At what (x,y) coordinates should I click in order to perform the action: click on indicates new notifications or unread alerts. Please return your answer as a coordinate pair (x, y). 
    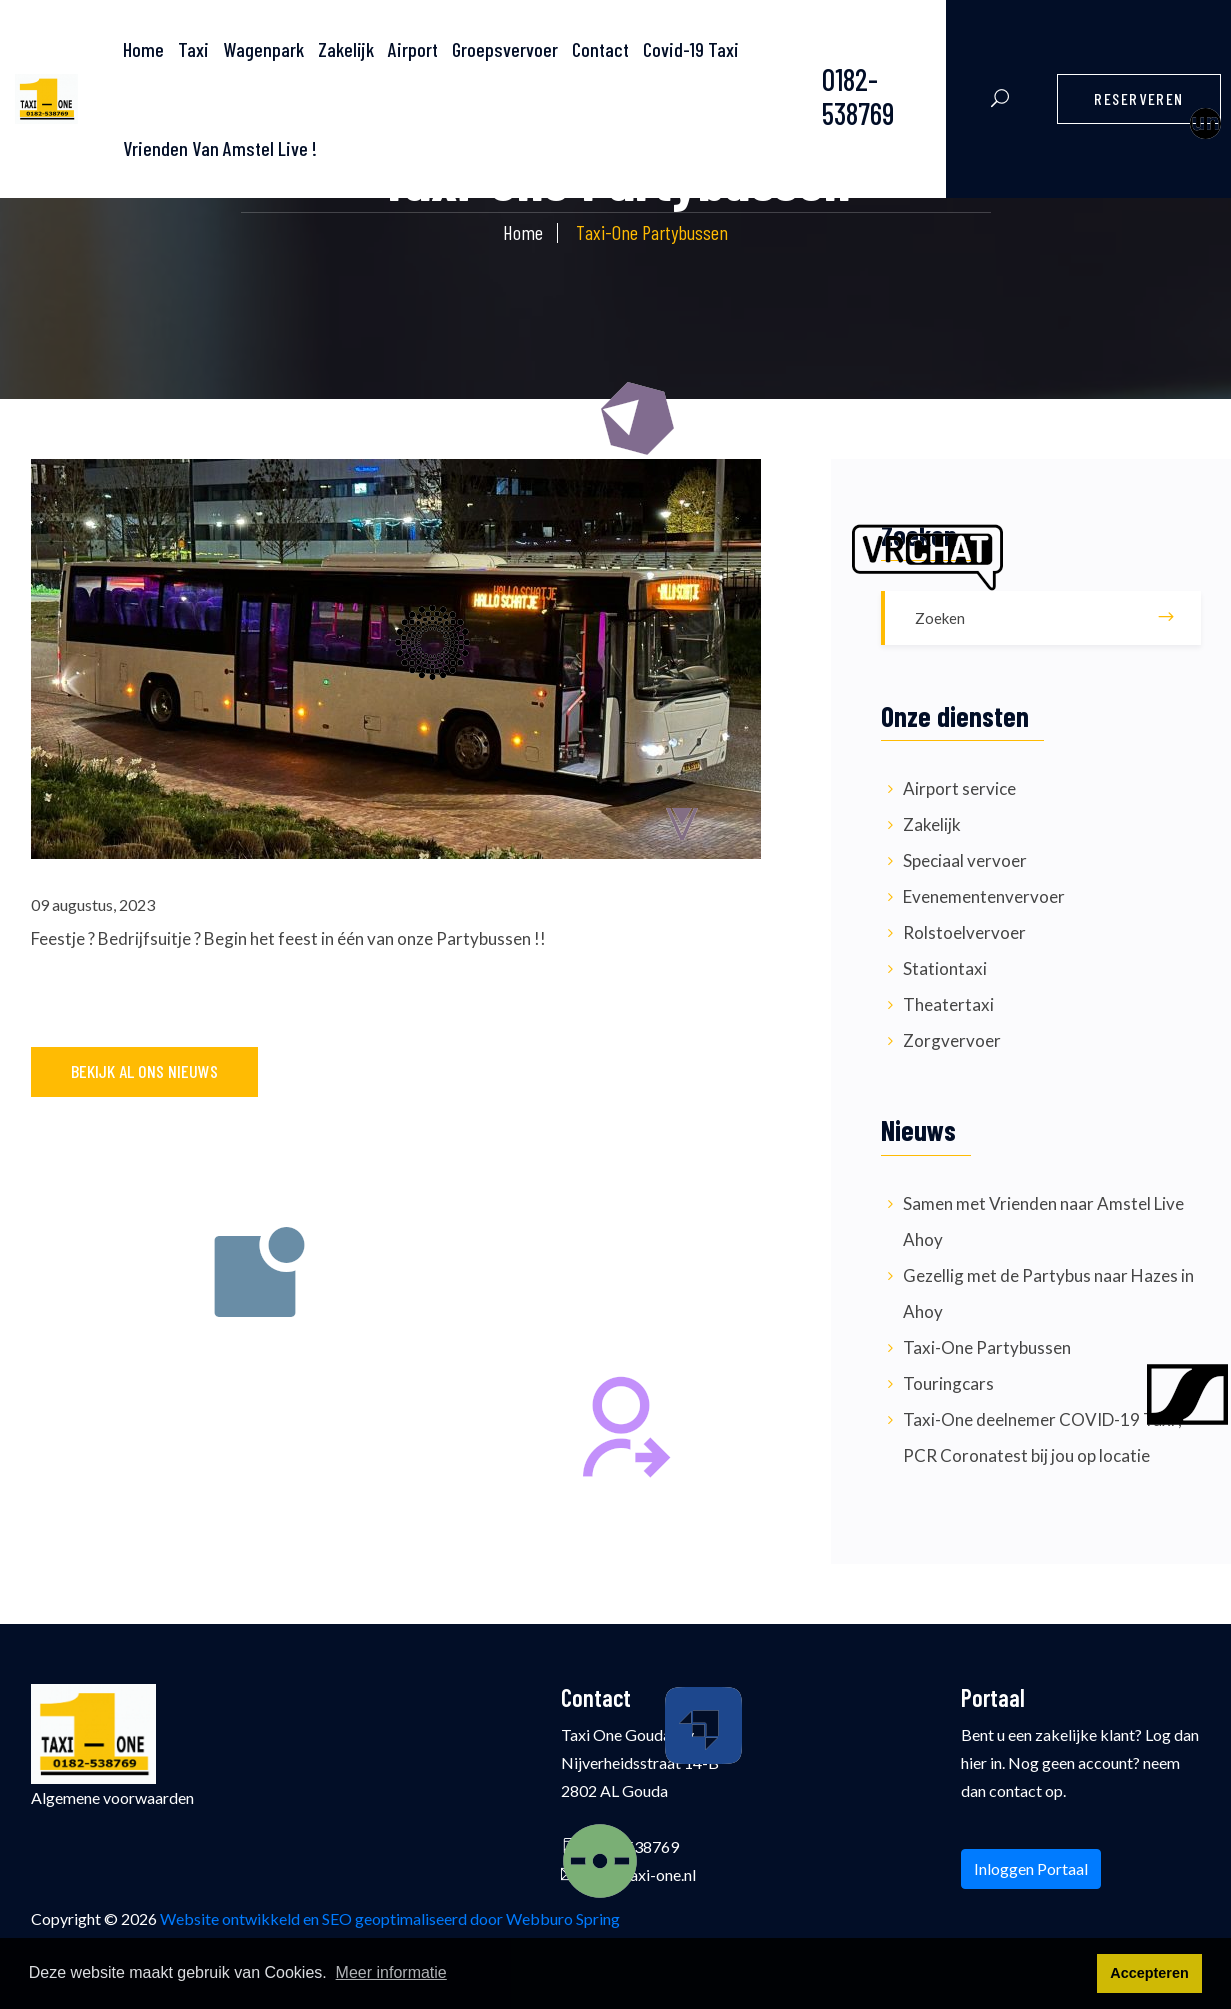
    Looking at the image, I should click on (255, 1272).